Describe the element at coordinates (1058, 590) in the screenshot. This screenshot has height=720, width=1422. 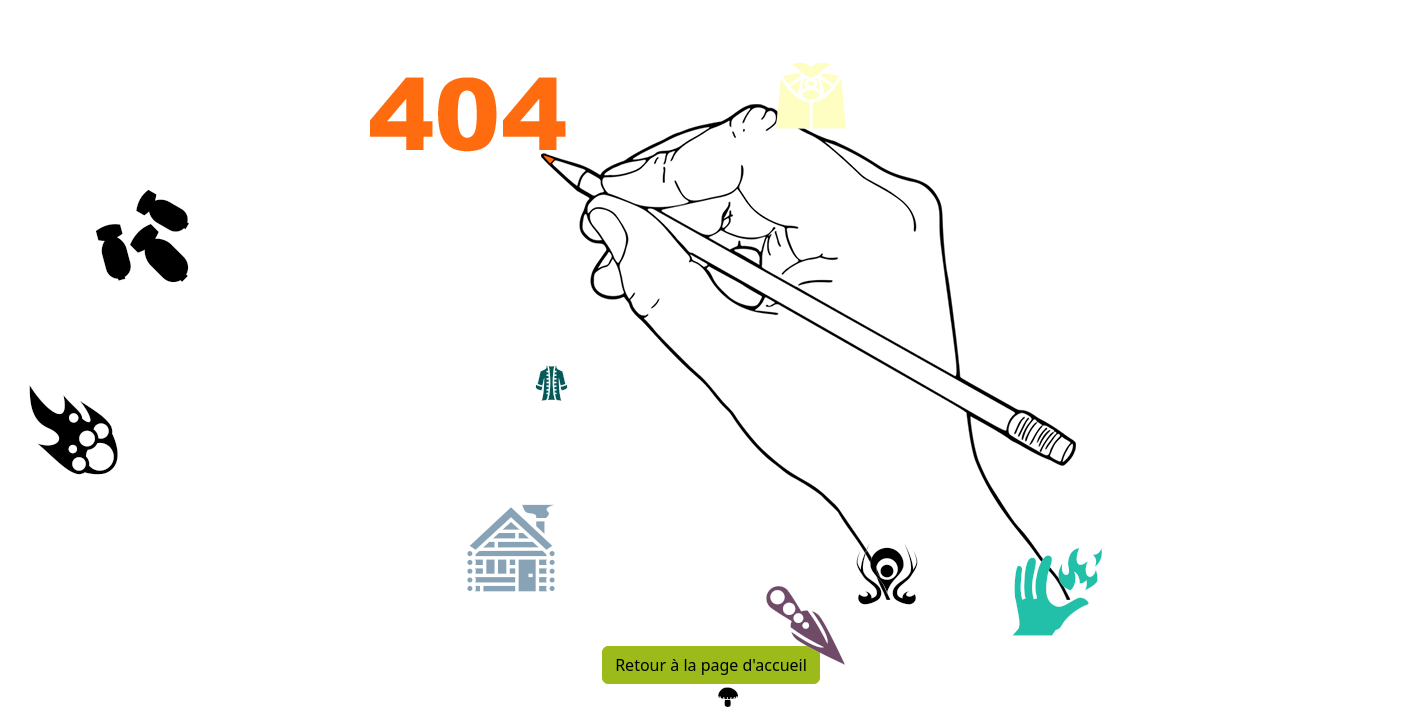
I see `cast a fire spell or ability` at that location.